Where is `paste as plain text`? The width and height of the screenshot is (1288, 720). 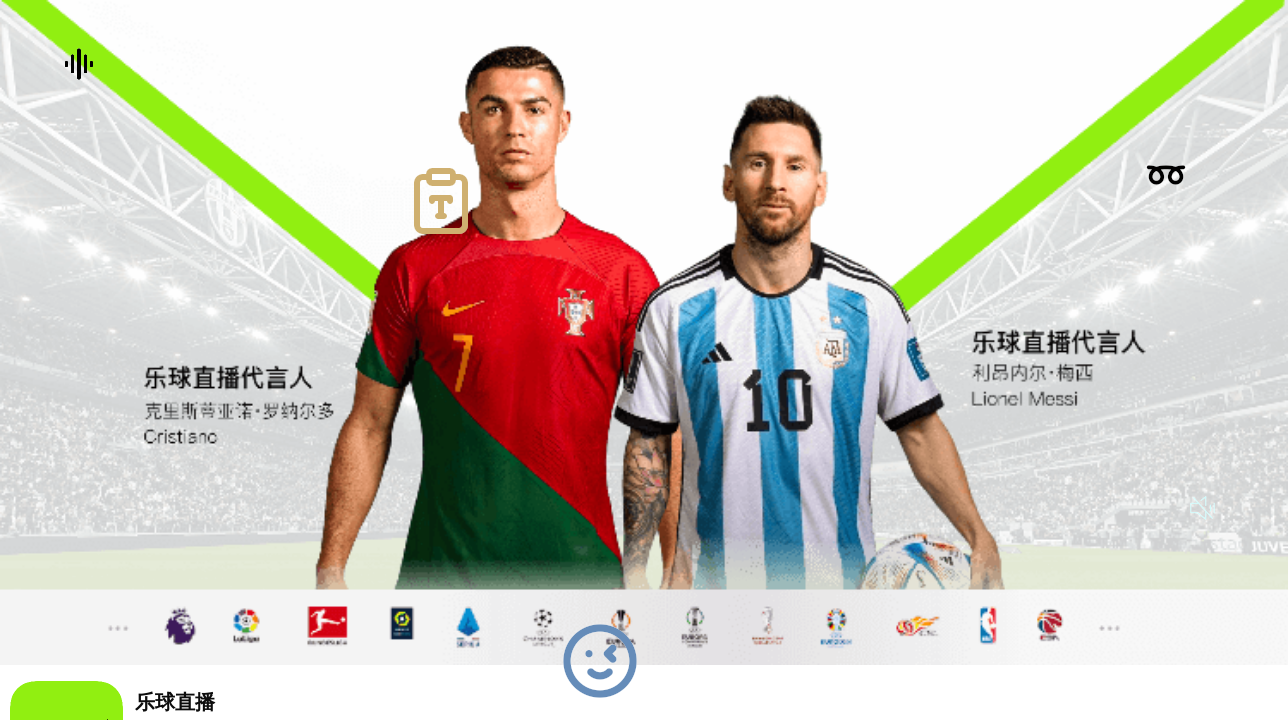 paste as plain text is located at coordinates (441, 201).